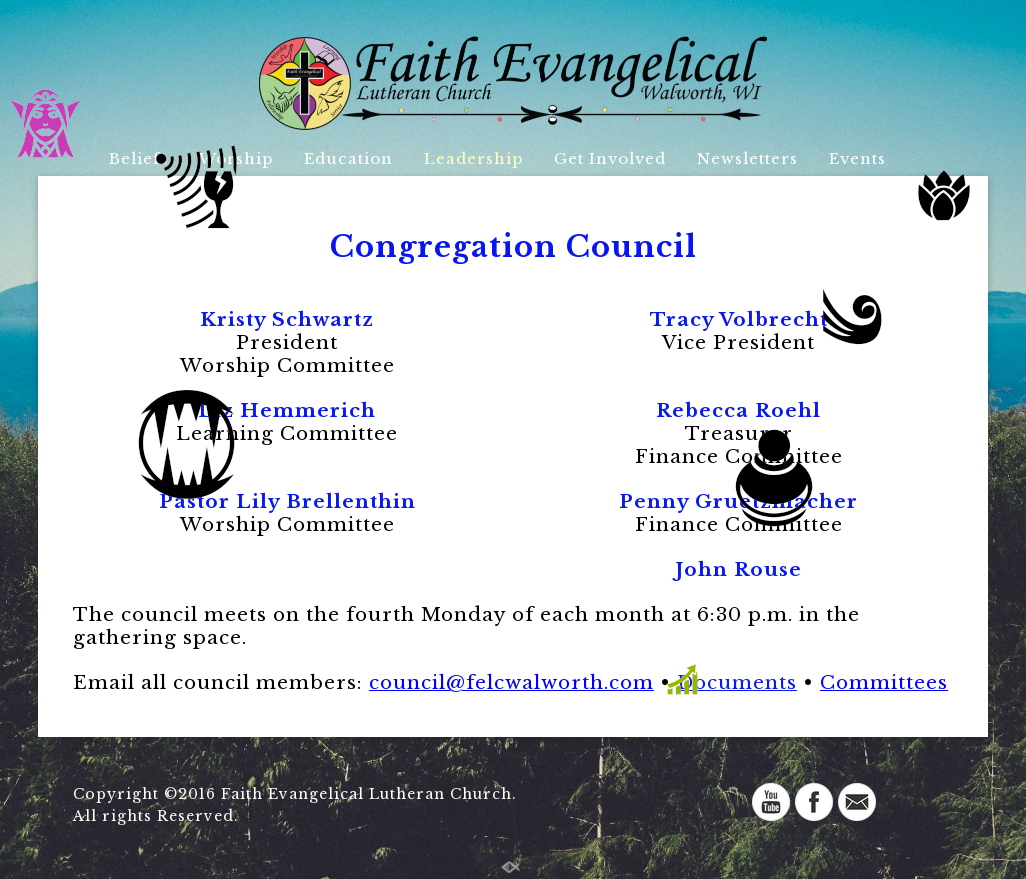 The height and width of the screenshot is (879, 1026). Describe the element at coordinates (944, 194) in the screenshot. I see `access meditation or mindfulness features` at that location.